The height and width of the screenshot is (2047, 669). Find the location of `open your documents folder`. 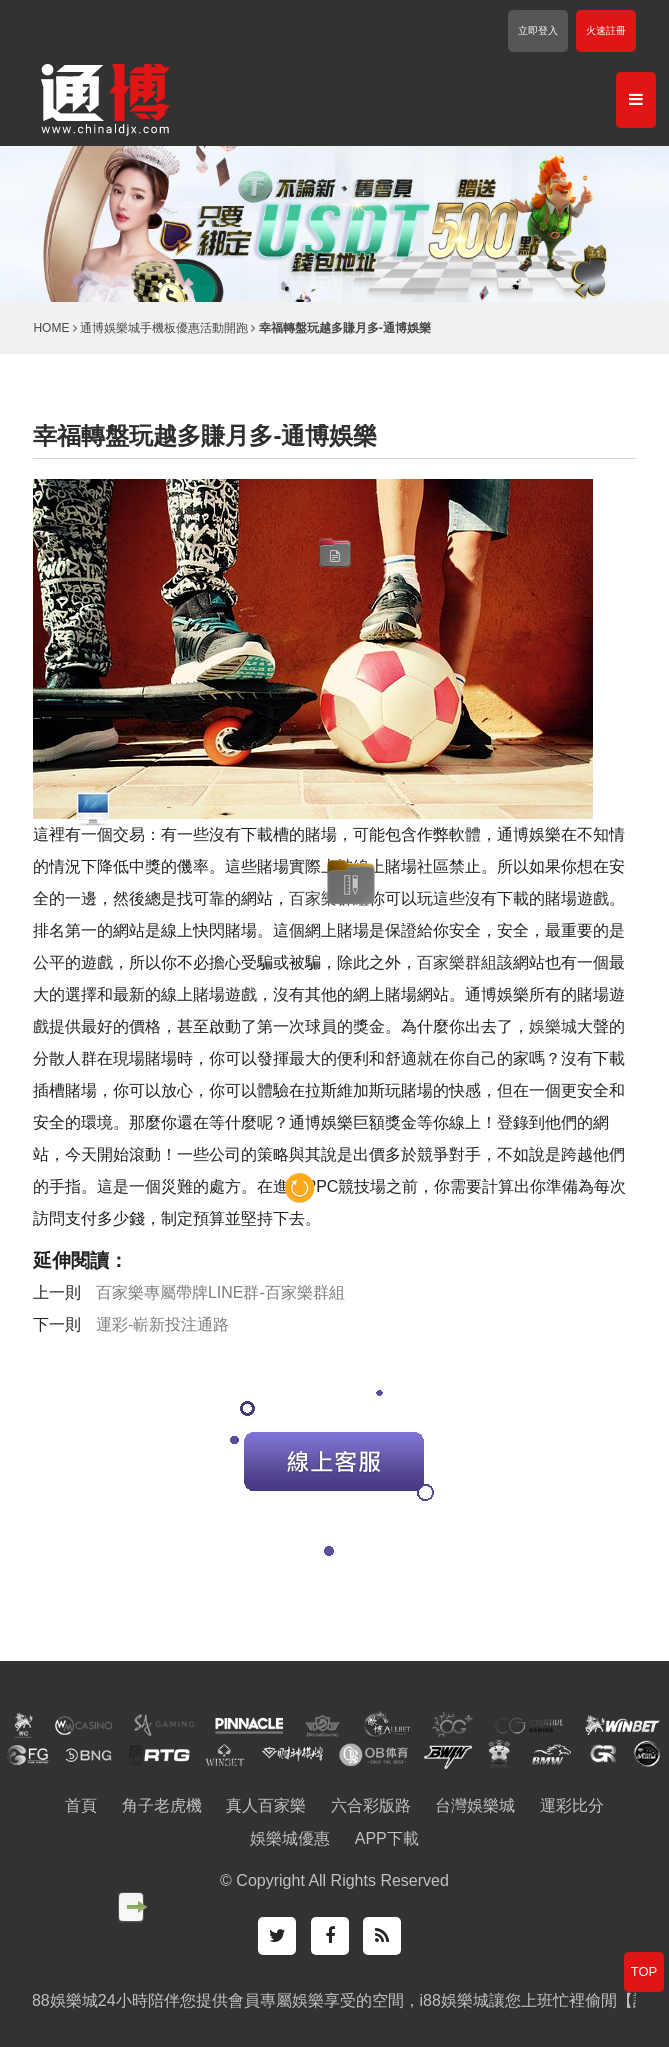

open your documents folder is located at coordinates (335, 552).